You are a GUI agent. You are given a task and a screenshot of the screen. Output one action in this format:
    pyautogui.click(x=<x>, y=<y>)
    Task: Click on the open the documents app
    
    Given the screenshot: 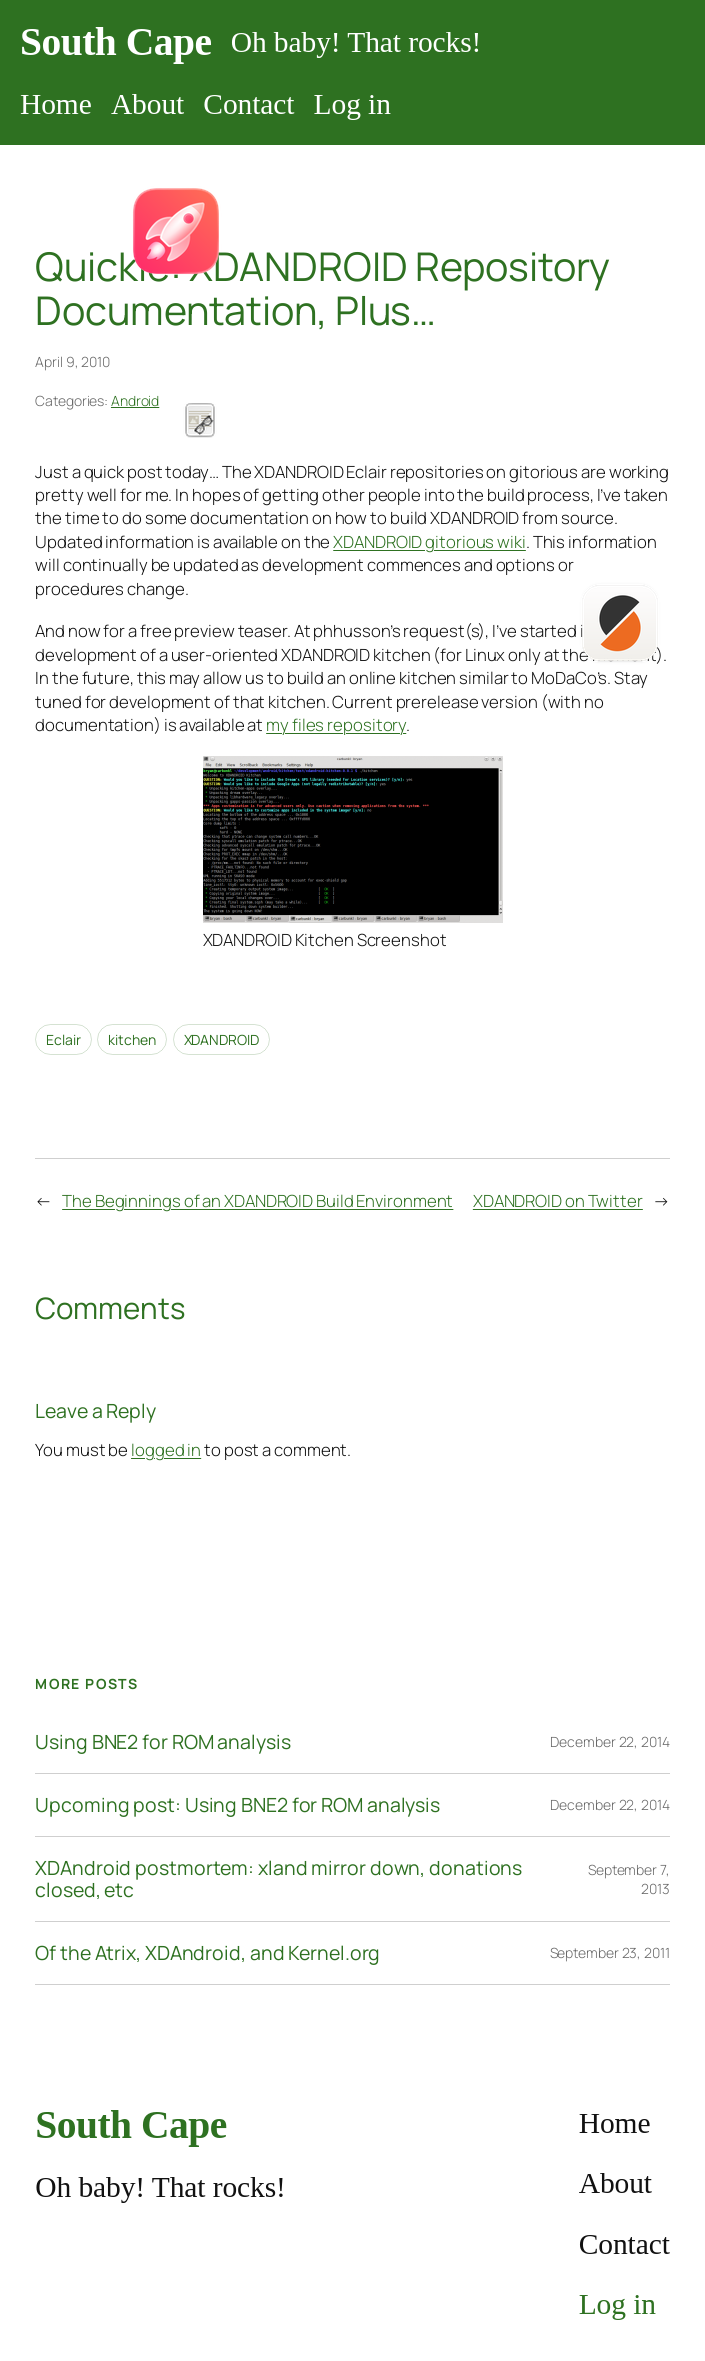 What is the action you would take?
    pyautogui.click(x=200, y=420)
    